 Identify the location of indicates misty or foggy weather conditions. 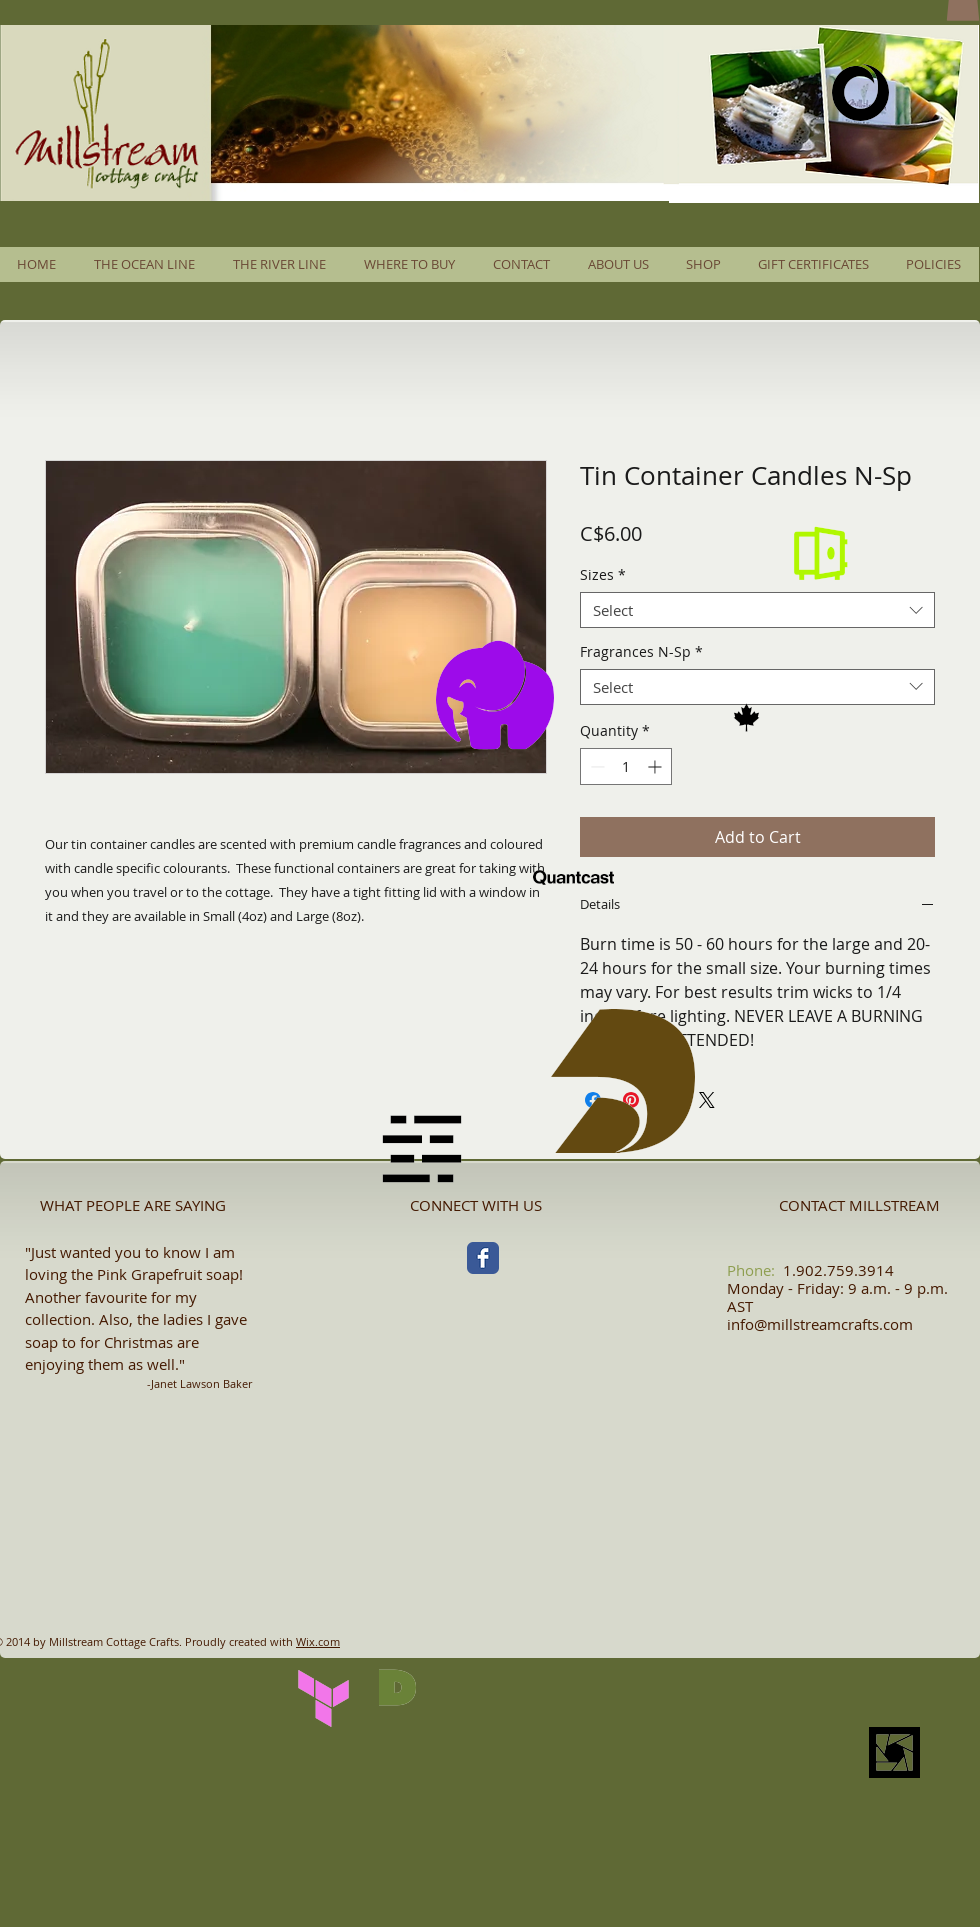
(422, 1147).